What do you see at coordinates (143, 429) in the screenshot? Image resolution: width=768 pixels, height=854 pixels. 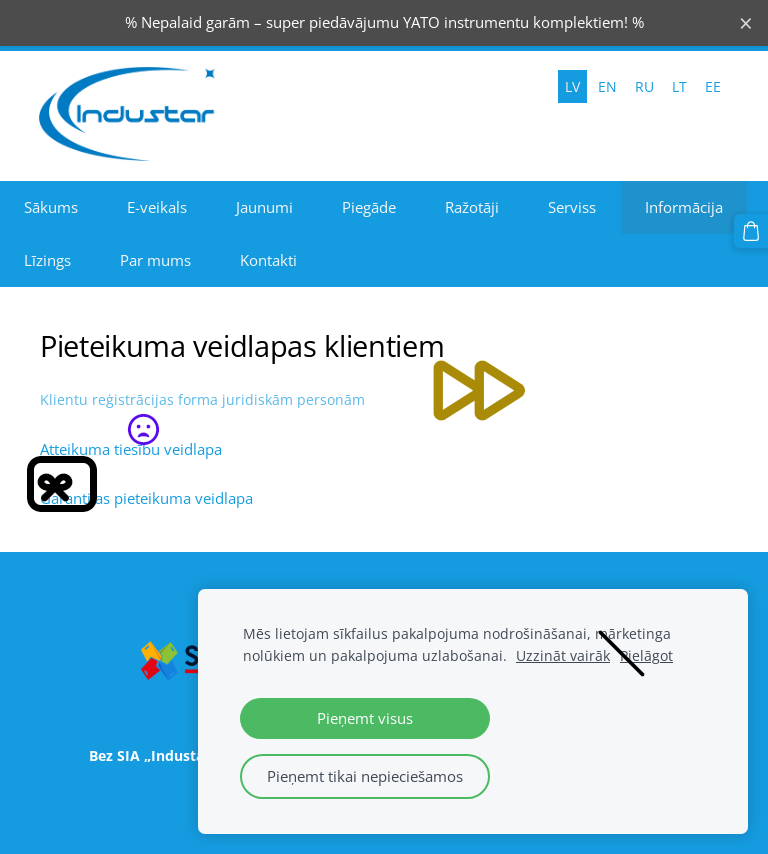 I see `indicates negative feedback or dissatisfaction` at bounding box center [143, 429].